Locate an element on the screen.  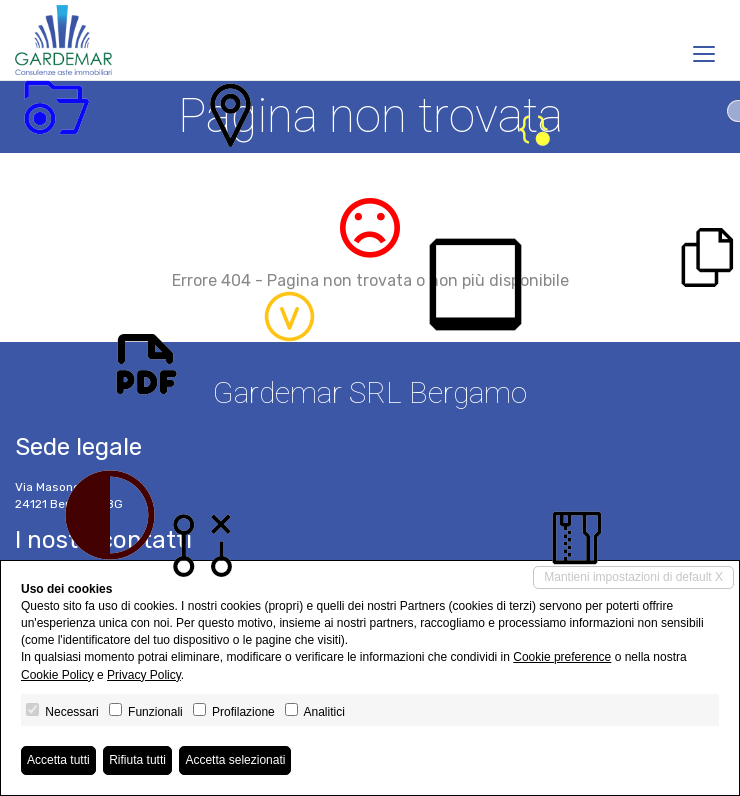
indicates a code block or JSON object with additional information is located at coordinates (533, 129).